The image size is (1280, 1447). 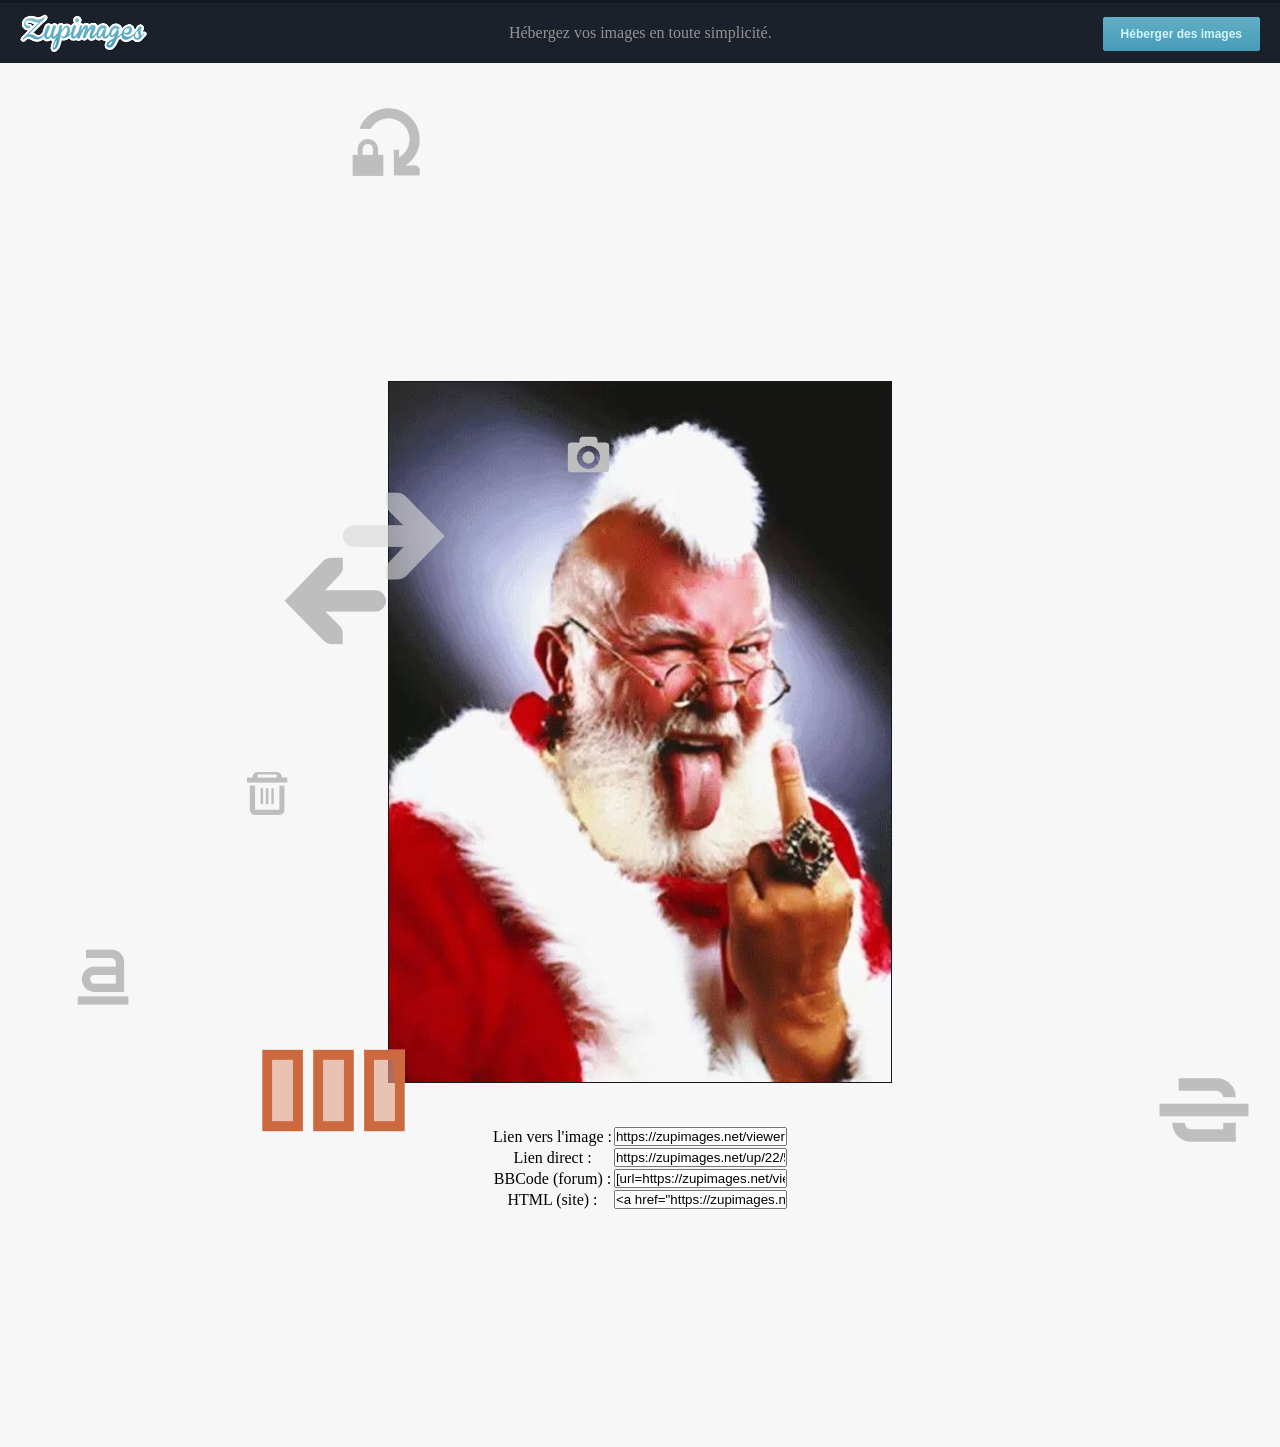 What do you see at coordinates (388, 144) in the screenshot?
I see `screen rotation is locked` at bounding box center [388, 144].